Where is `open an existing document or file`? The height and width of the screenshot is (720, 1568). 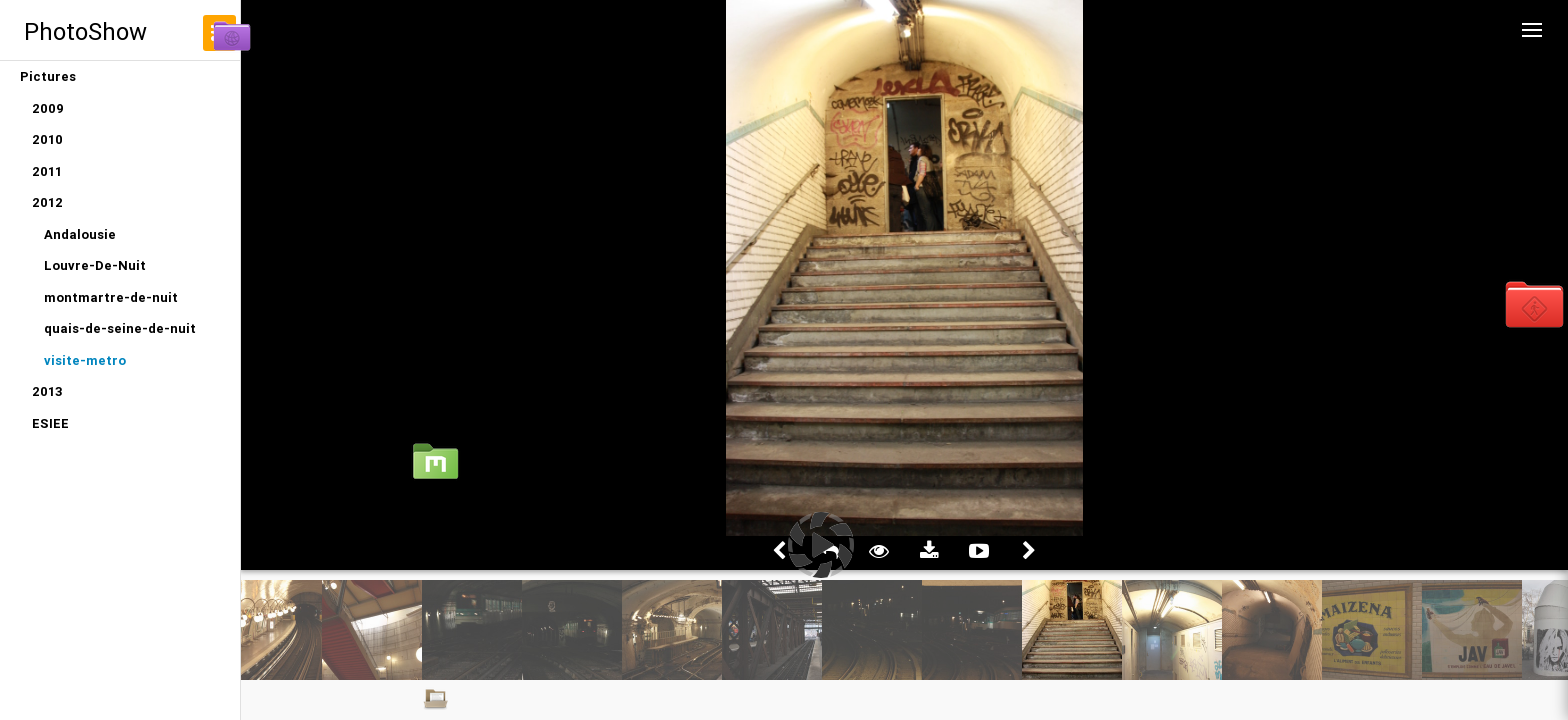
open an existing document or file is located at coordinates (435, 699).